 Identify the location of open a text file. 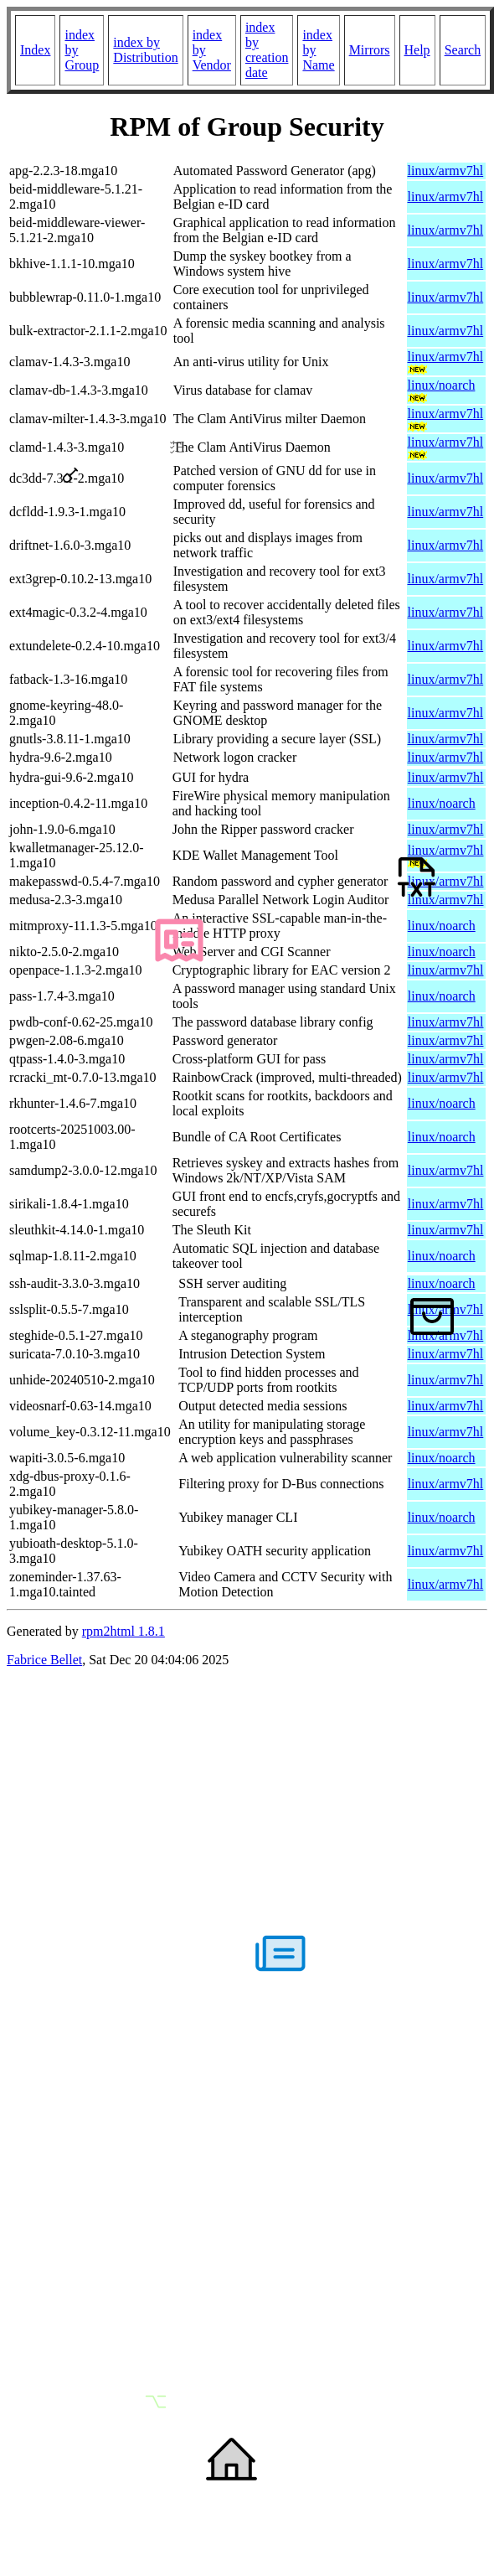
(416, 878).